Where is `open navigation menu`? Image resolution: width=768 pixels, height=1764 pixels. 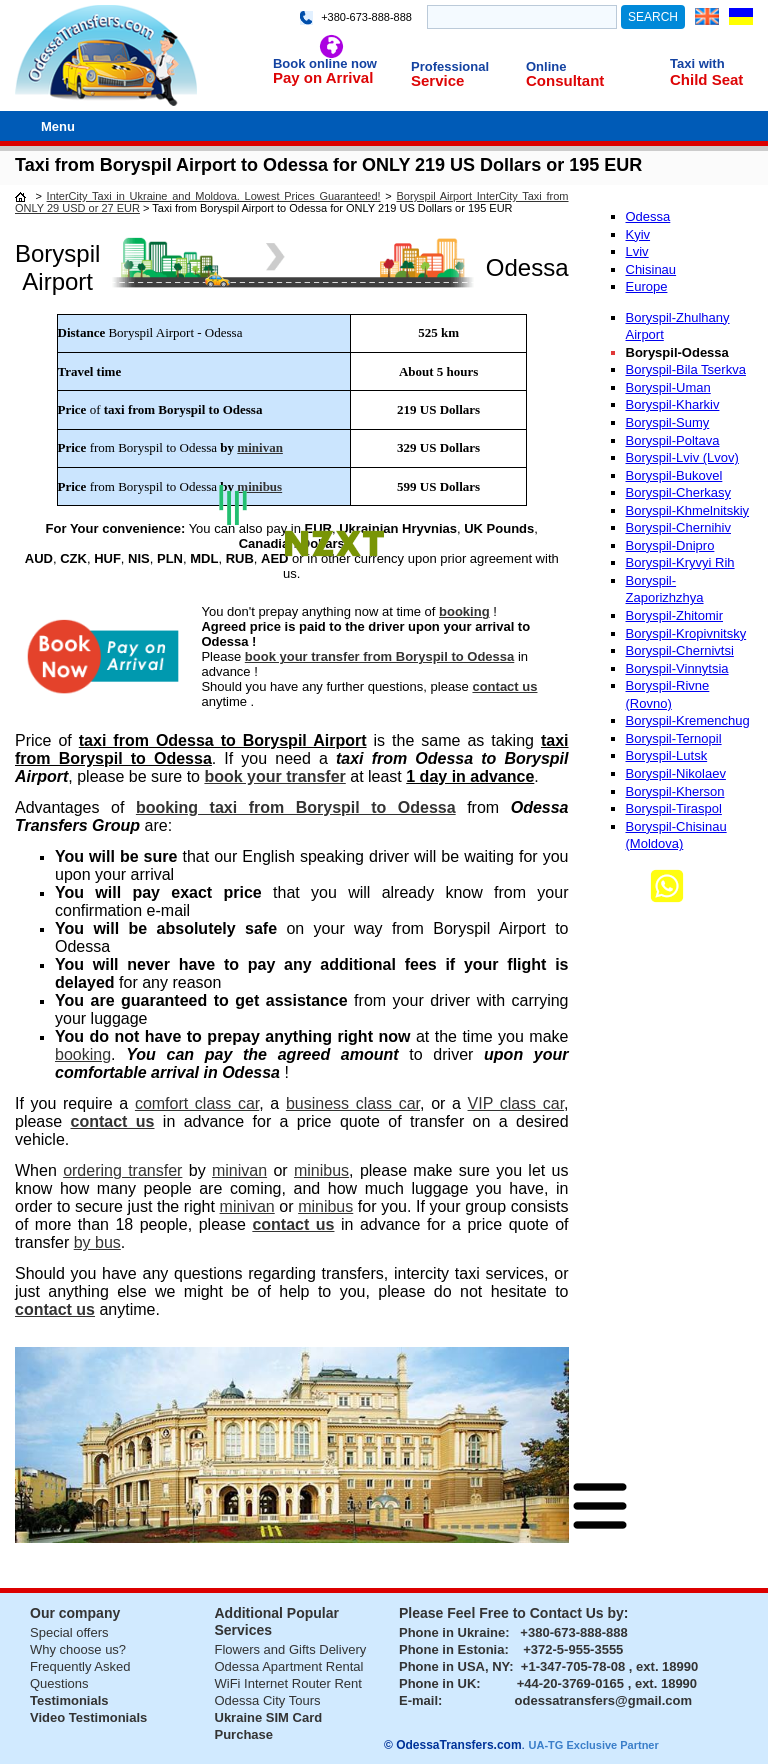
open navigation menu is located at coordinates (600, 1506).